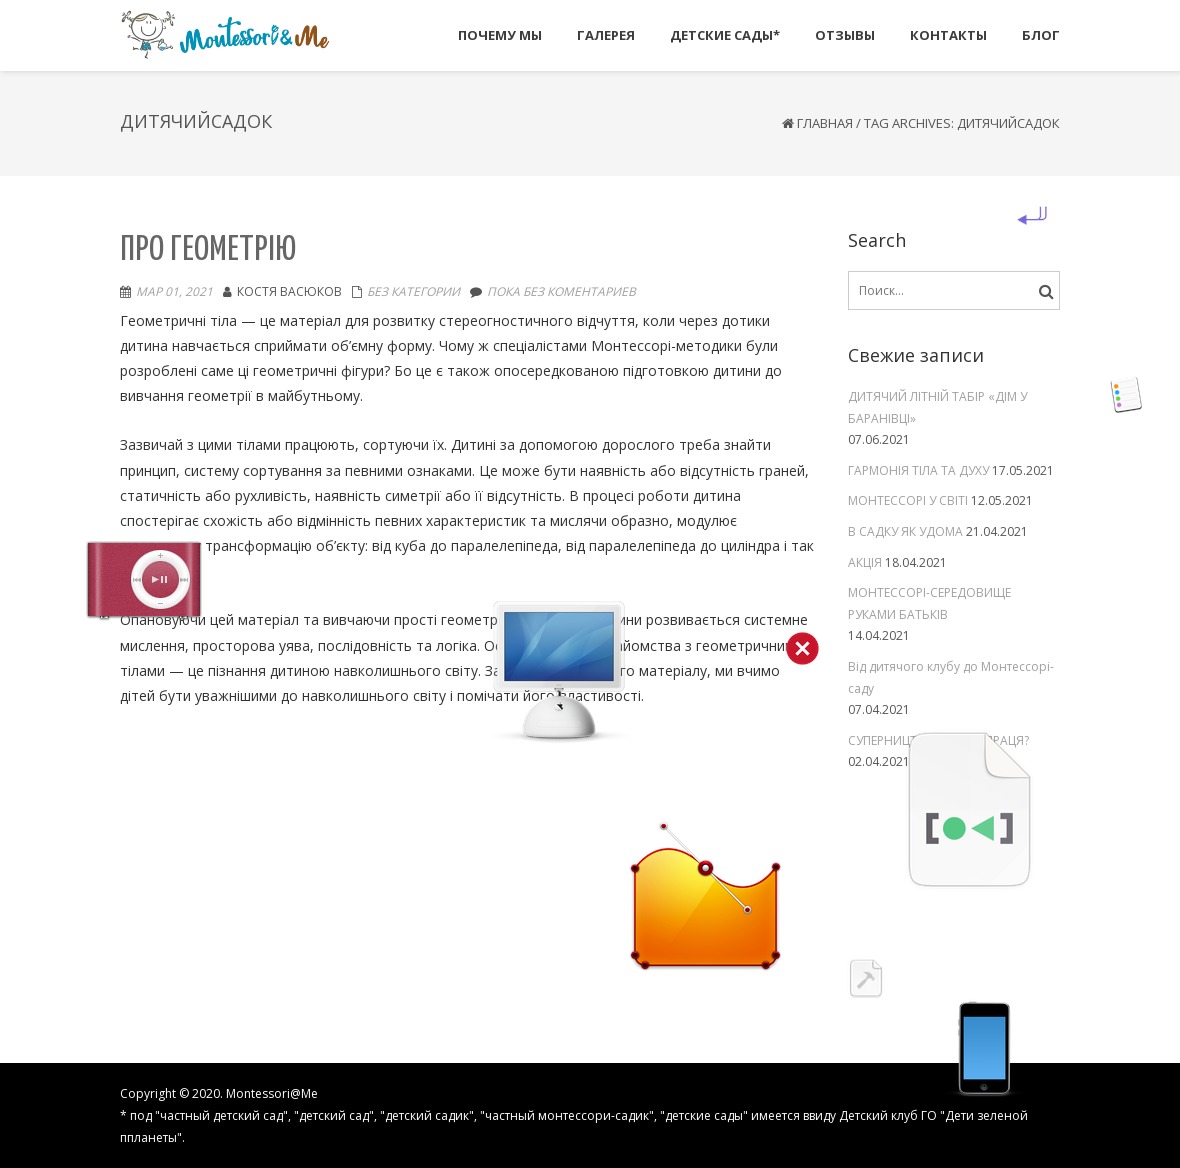  I want to click on indicates an iMac G4 device in system settings, so click(559, 664).